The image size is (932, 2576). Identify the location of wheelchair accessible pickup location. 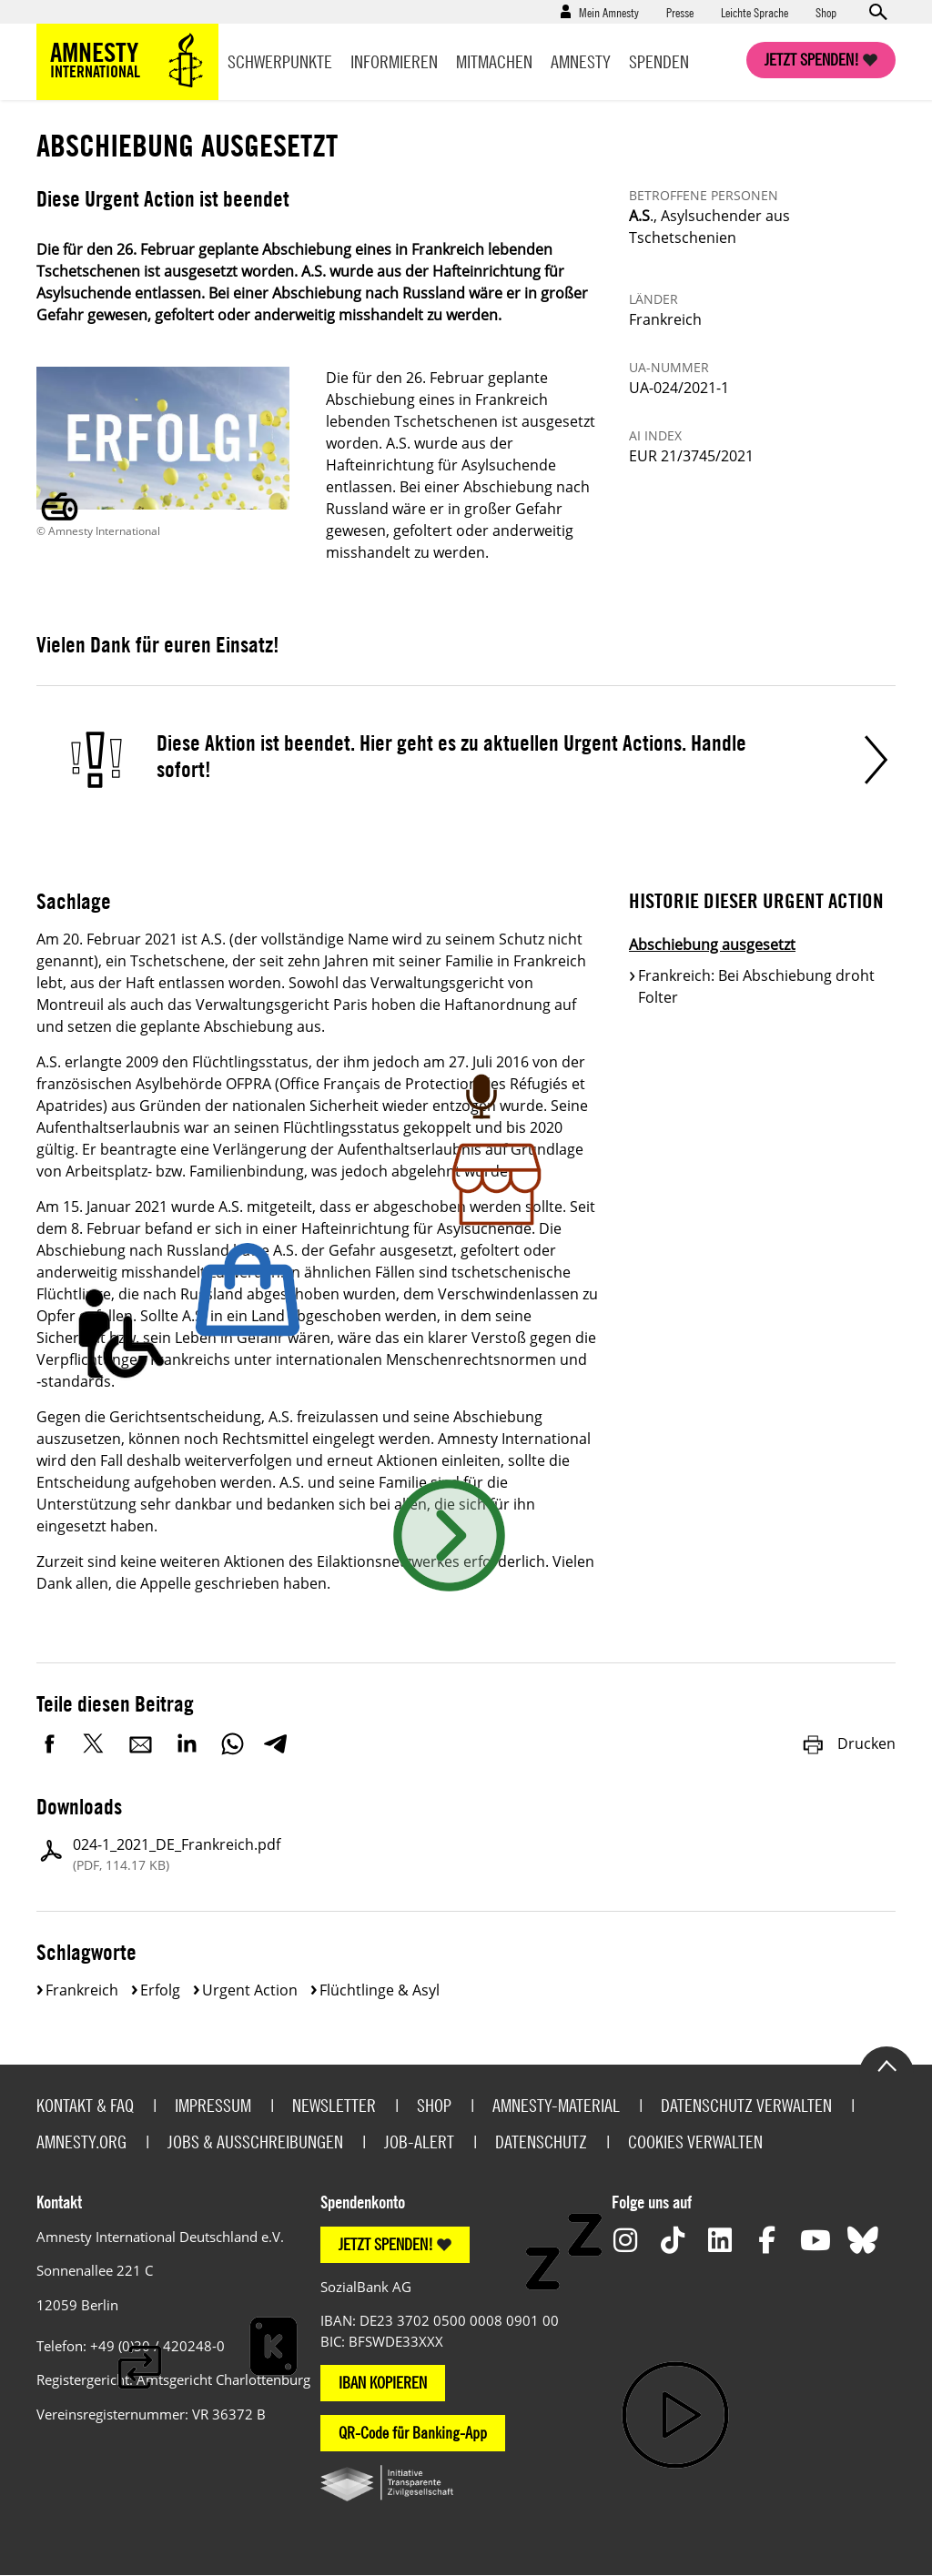
(118, 1333).